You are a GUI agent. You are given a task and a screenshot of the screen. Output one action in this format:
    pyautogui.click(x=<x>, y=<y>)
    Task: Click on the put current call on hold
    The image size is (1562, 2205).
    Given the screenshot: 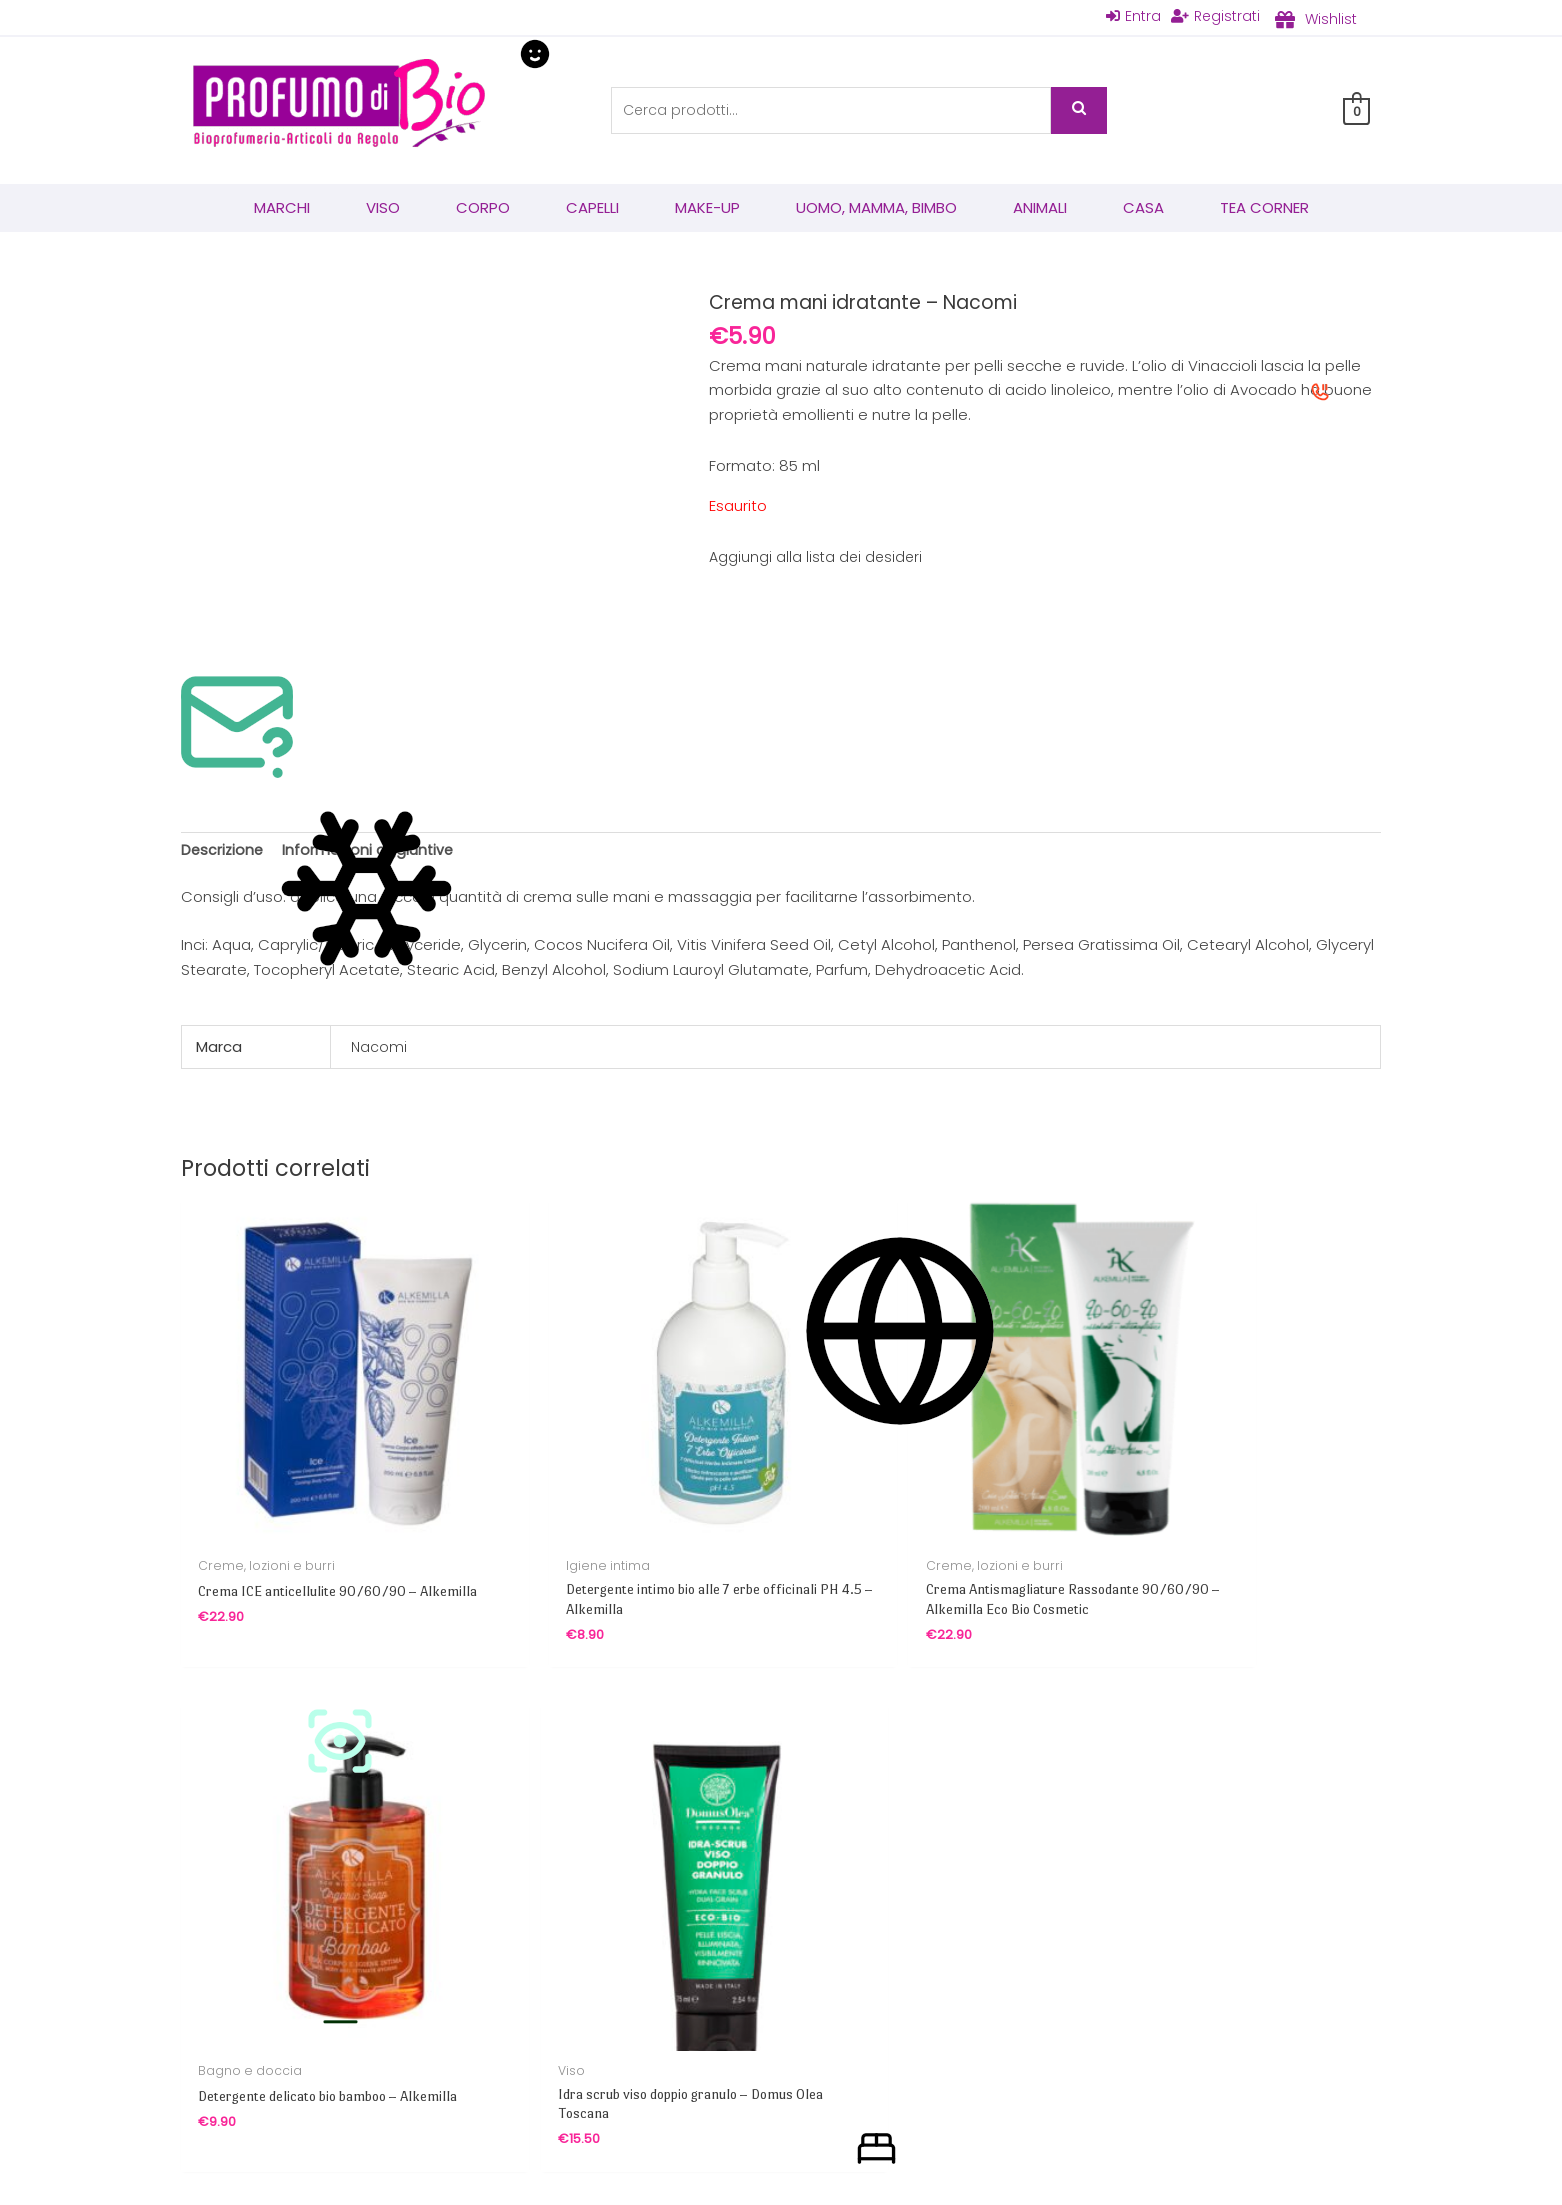 What is the action you would take?
    pyautogui.click(x=1320, y=391)
    